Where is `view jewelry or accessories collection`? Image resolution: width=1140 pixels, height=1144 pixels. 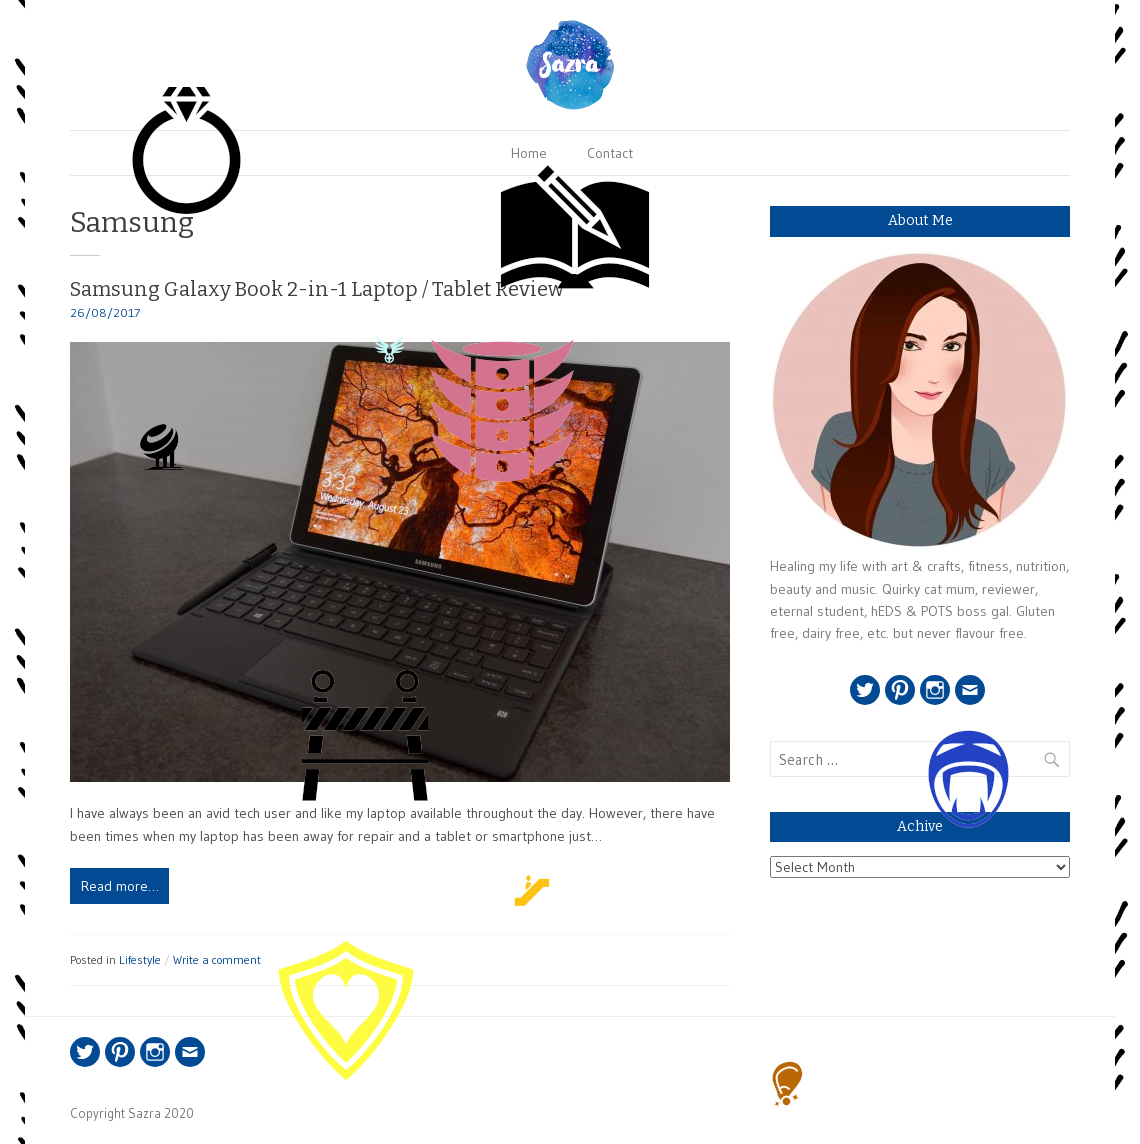
view jewelry or accessories collection is located at coordinates (186, 150).